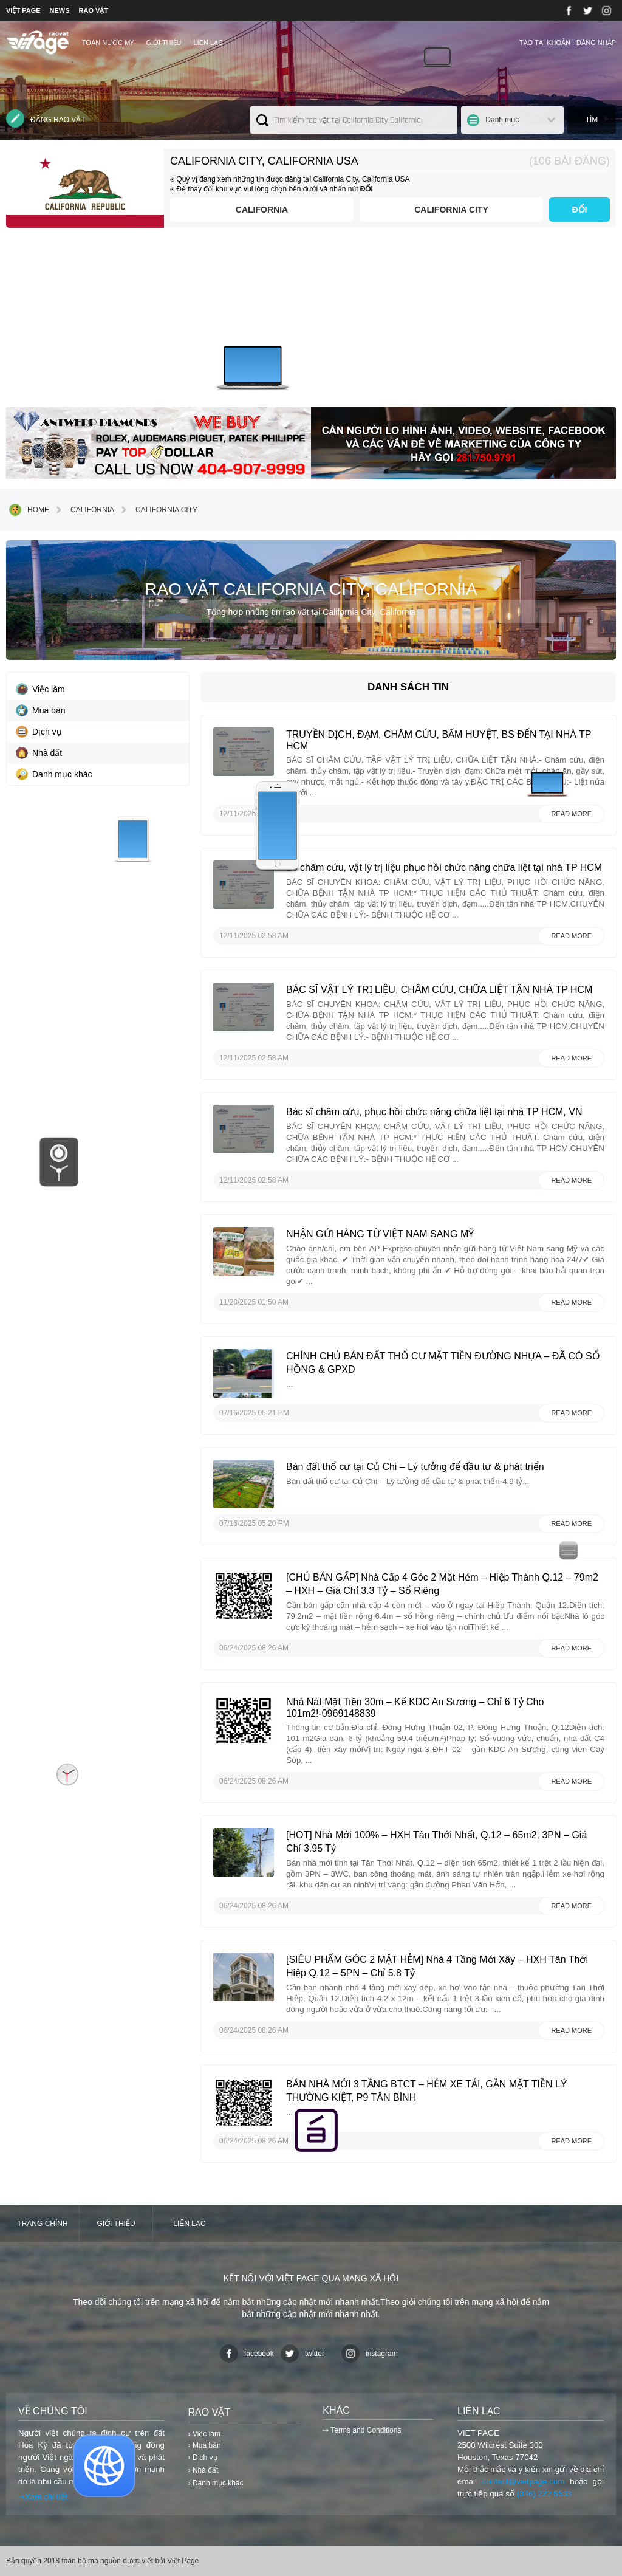  What do you see at coordinates (316, 2130) in the screenshot?
I see `open character map to insert special symbols` at bounding box center [316, 2130].